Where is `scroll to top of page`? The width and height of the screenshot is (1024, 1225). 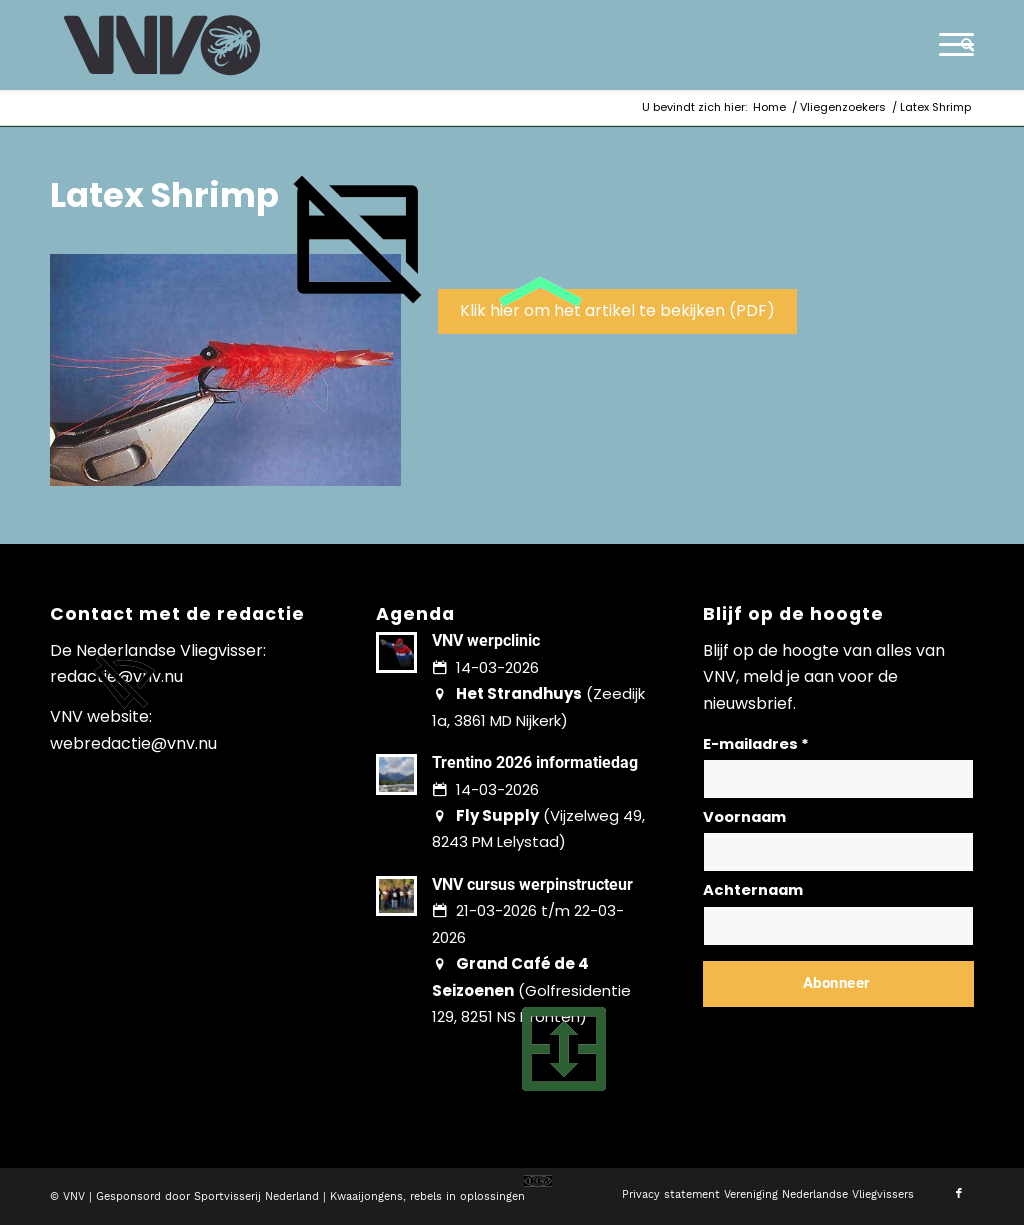
scroll to top of page is located at coordinates (540, 293).